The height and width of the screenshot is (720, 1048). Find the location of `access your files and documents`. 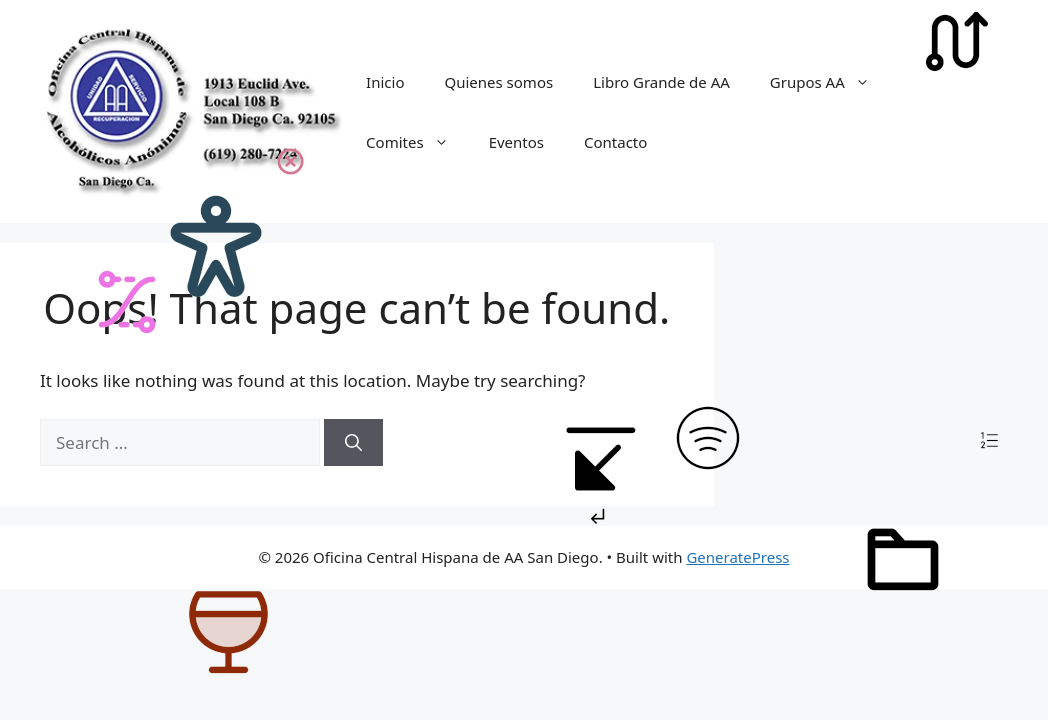

access your files and documents is located at coordinates (903, 560).